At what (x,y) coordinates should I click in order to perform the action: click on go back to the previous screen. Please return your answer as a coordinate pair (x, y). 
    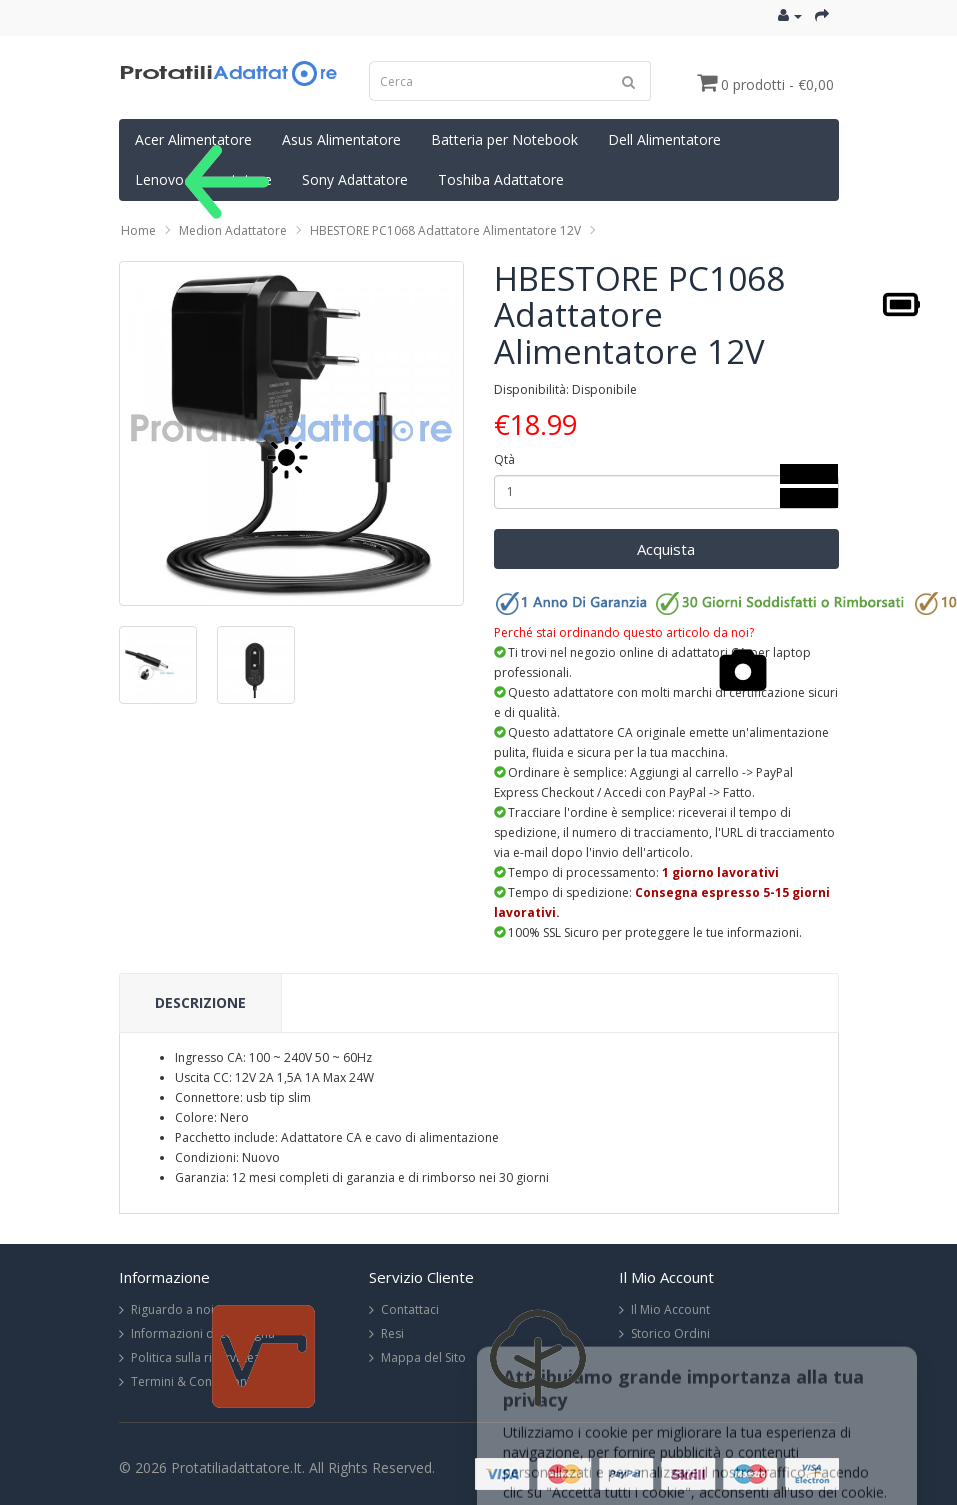
    Looking at the image, I should click on (227, 182).